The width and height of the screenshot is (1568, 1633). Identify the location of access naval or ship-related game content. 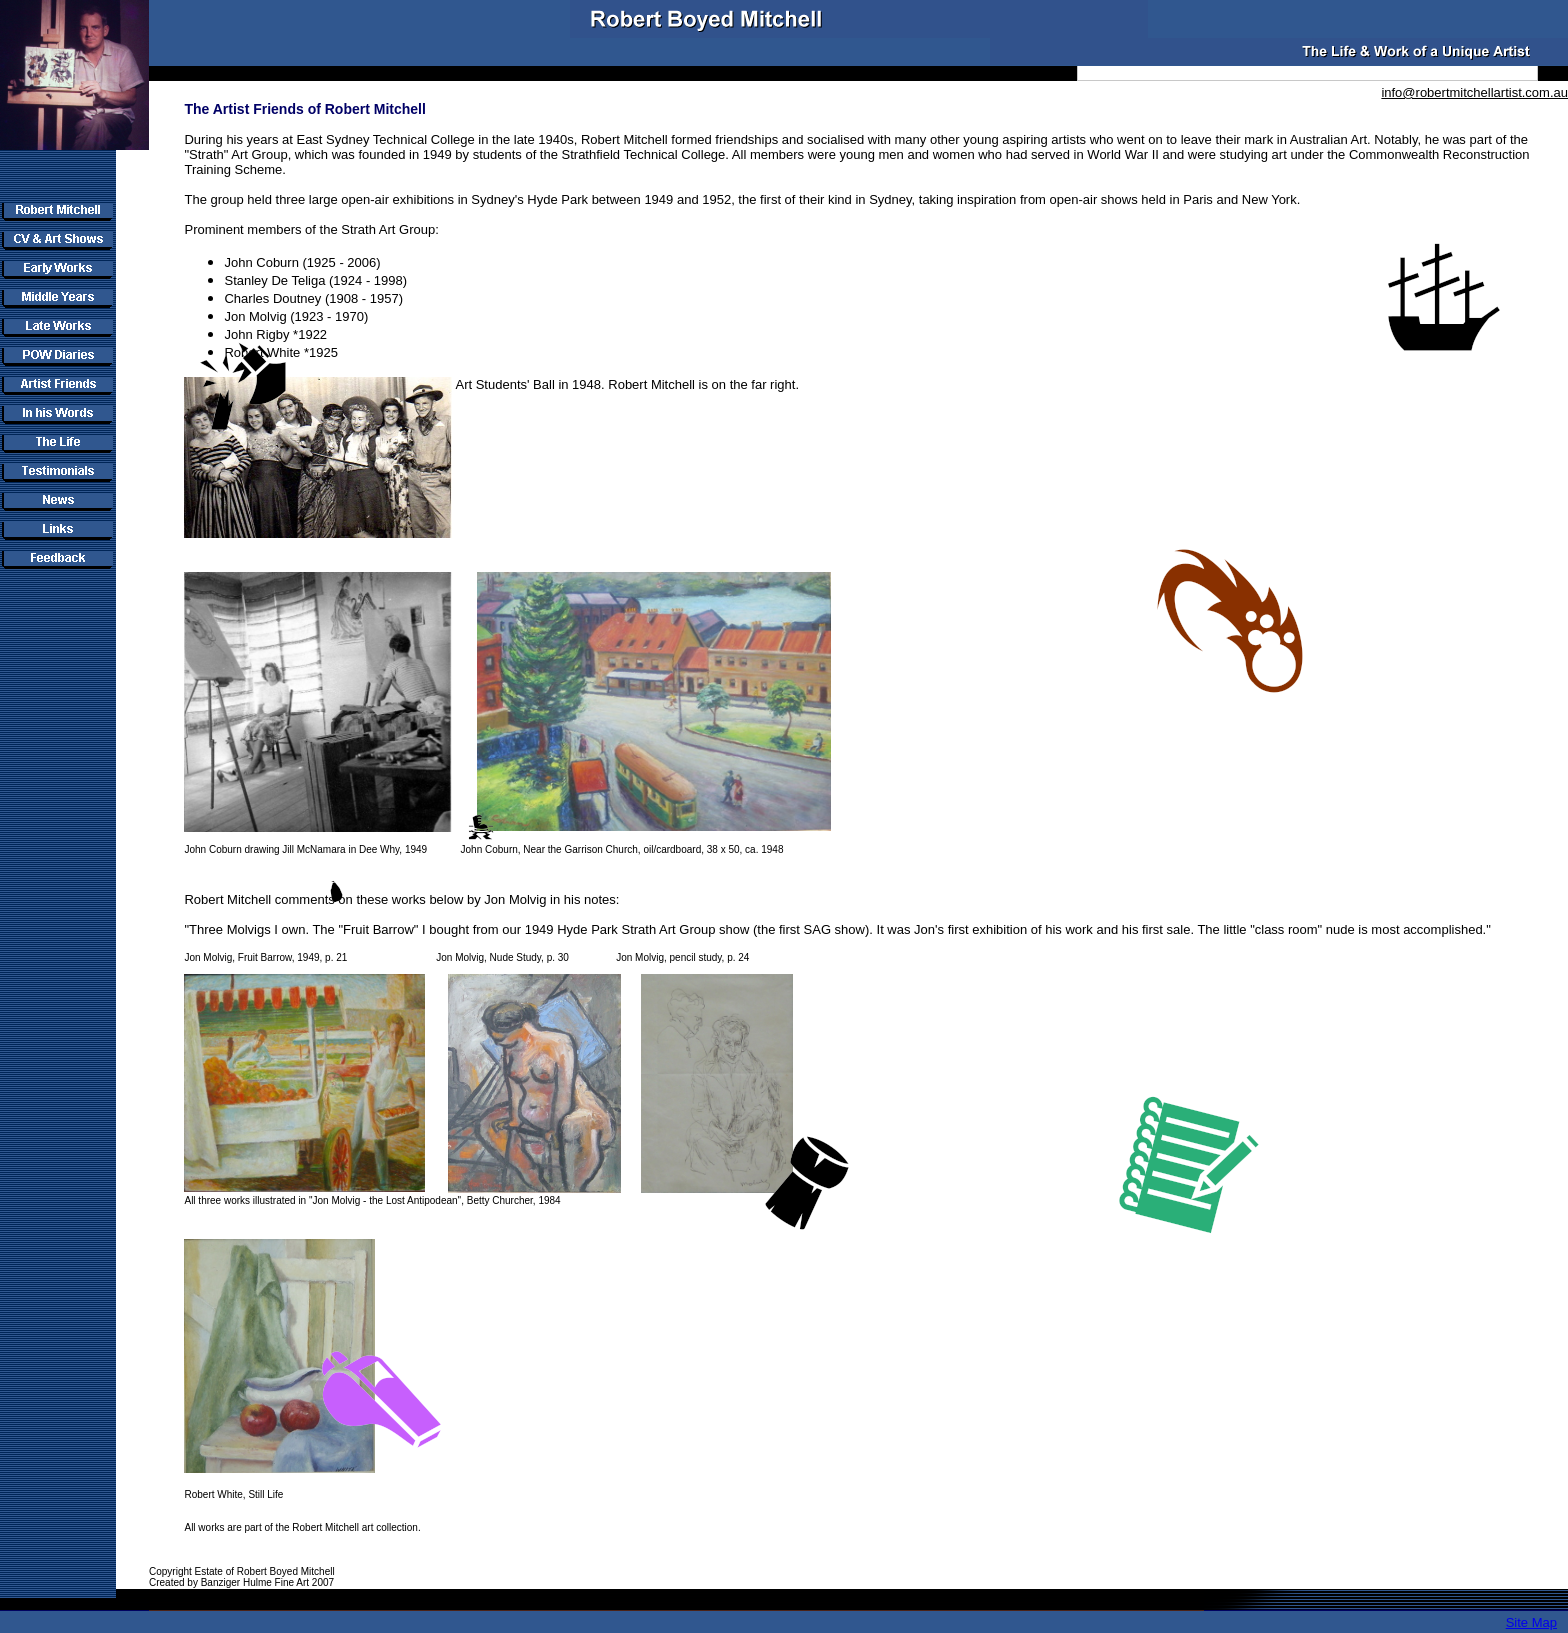
(1443, 300).